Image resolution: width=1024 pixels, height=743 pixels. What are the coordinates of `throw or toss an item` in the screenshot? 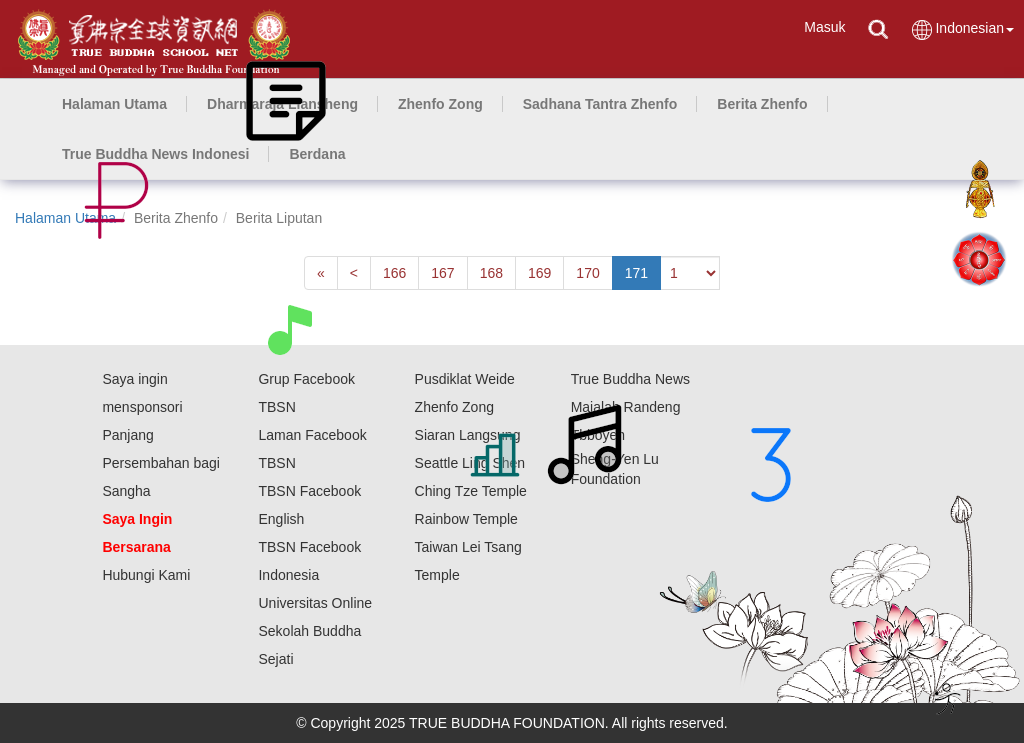 It's located at (946, 698).